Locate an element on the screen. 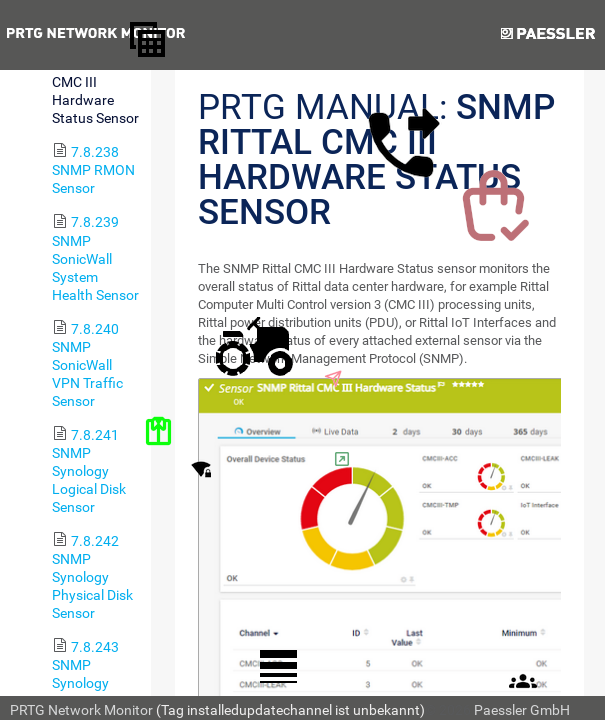 This screenshot has height=720, width=605. access agricultural or farming features is located at coordinates (254, 348).